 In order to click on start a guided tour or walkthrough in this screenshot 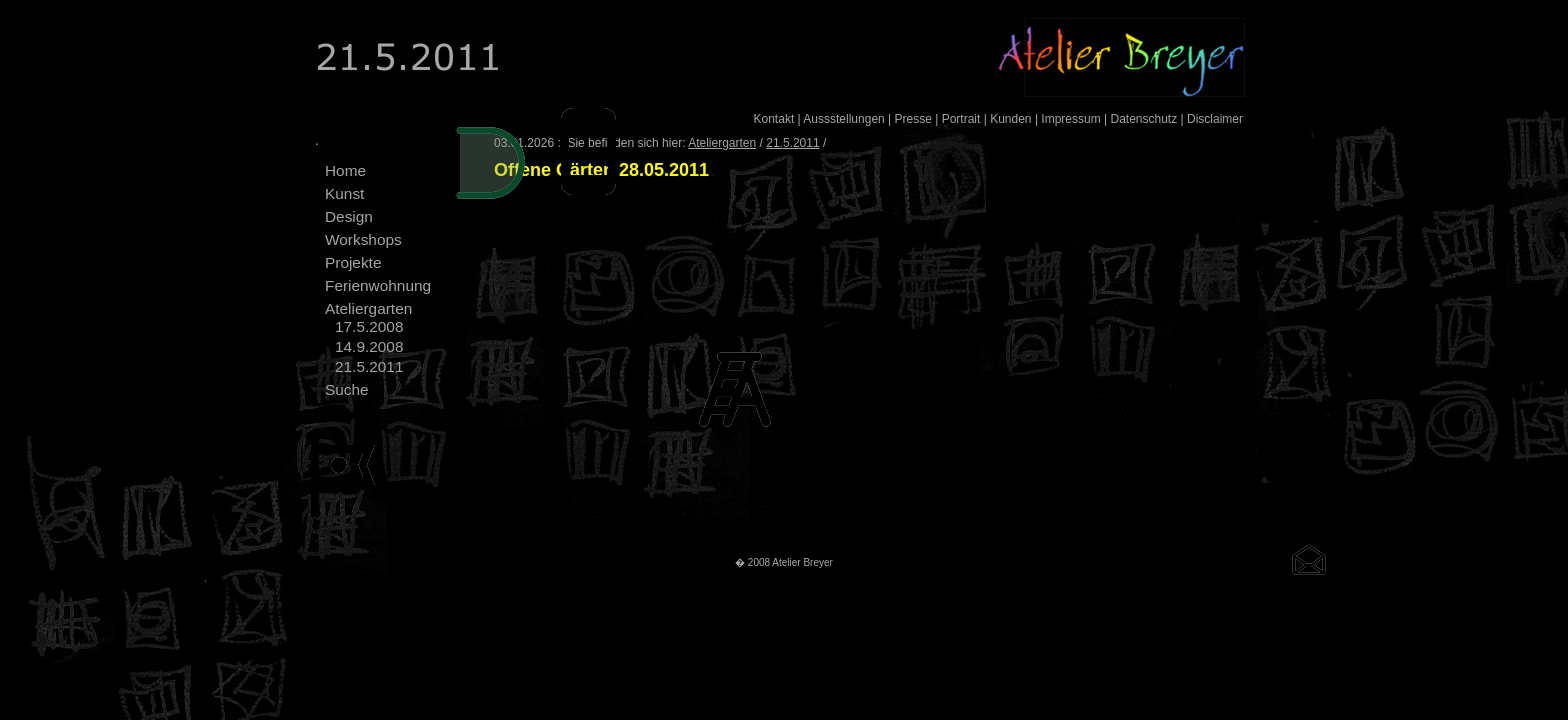, I will do `click(339, 477)`.